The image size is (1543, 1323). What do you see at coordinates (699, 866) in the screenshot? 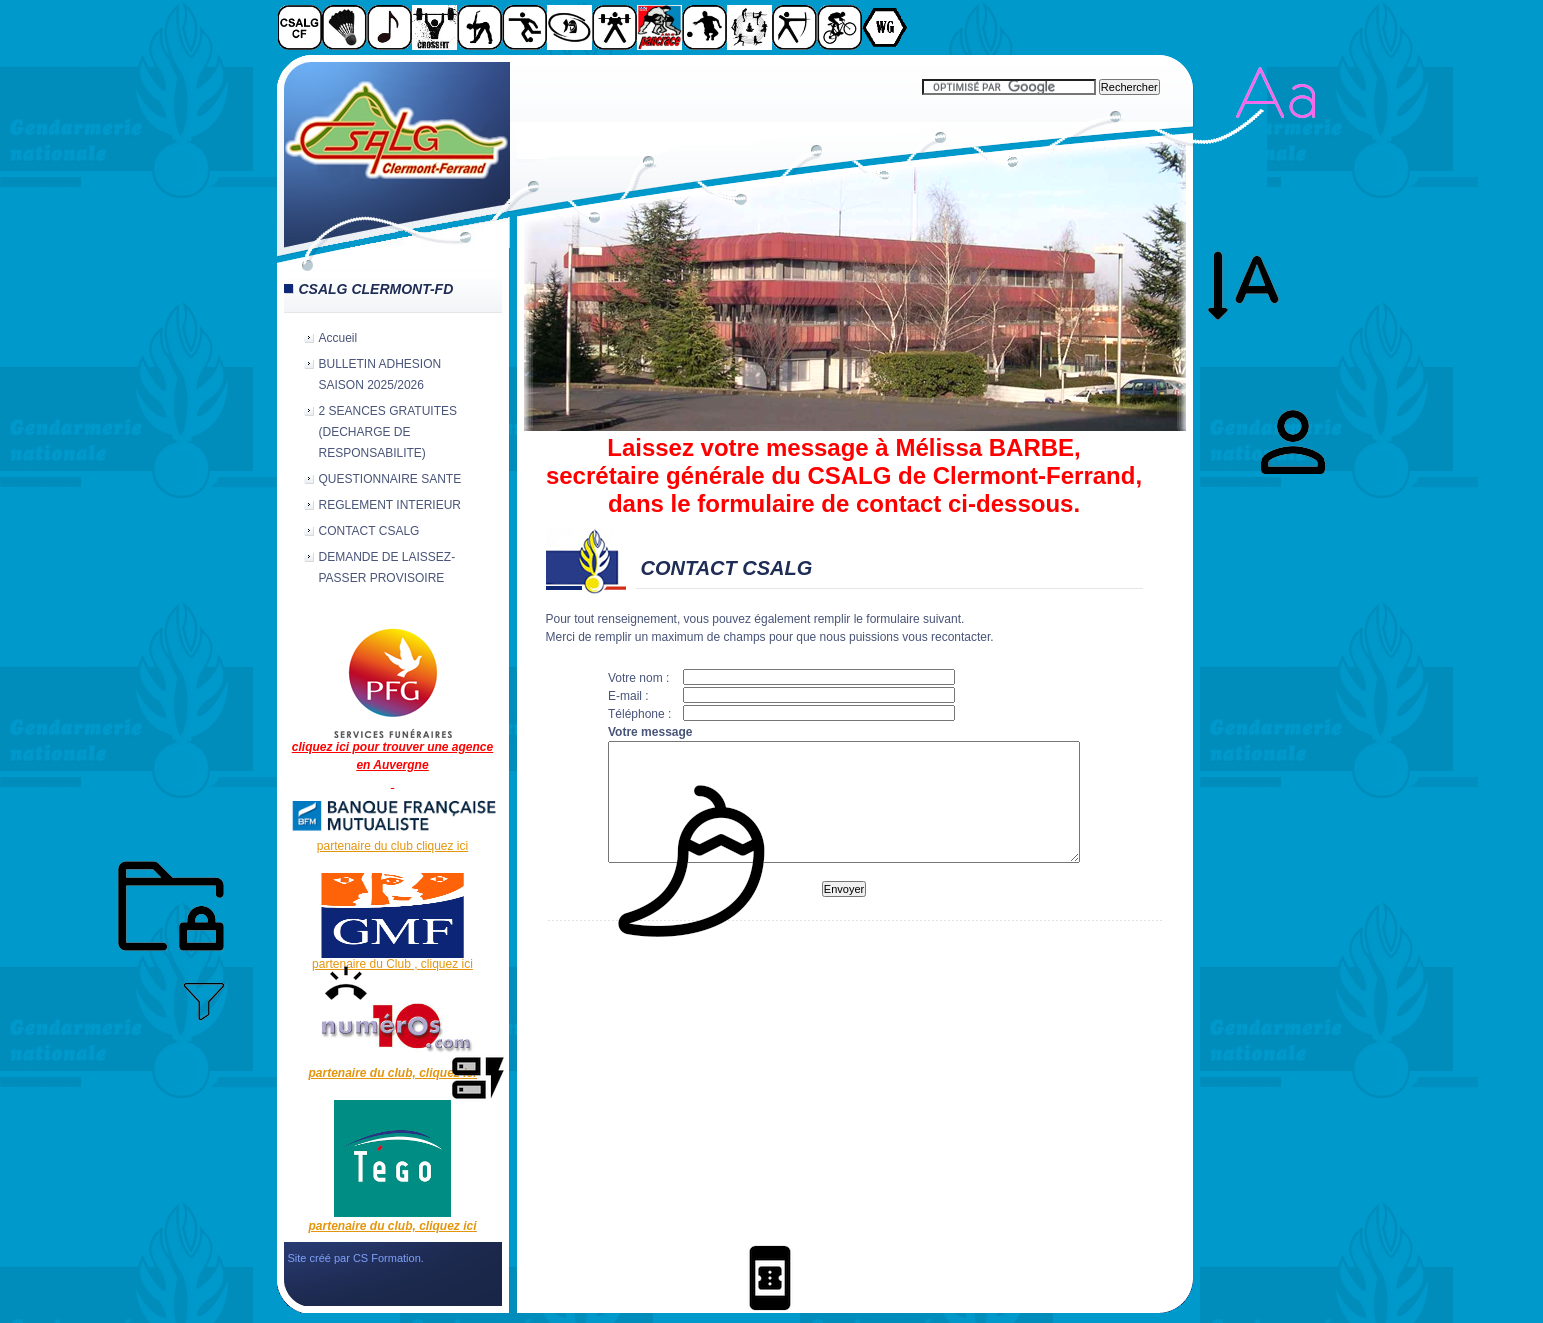
I see `indicates spicy or hot food items` at bounding box center [699, 866].